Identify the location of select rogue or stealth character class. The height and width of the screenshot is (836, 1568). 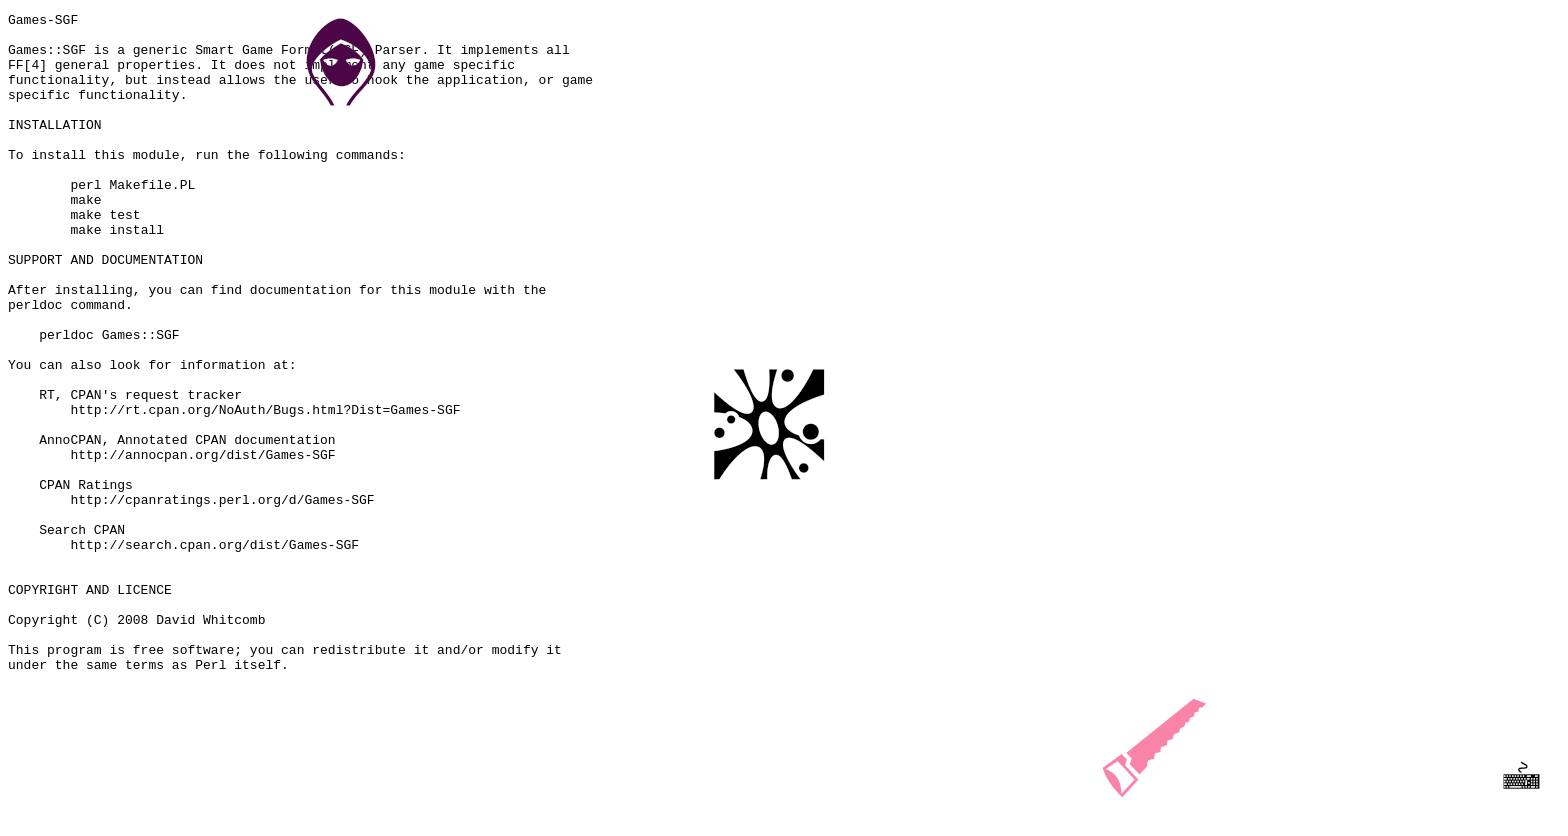
(341, 62).